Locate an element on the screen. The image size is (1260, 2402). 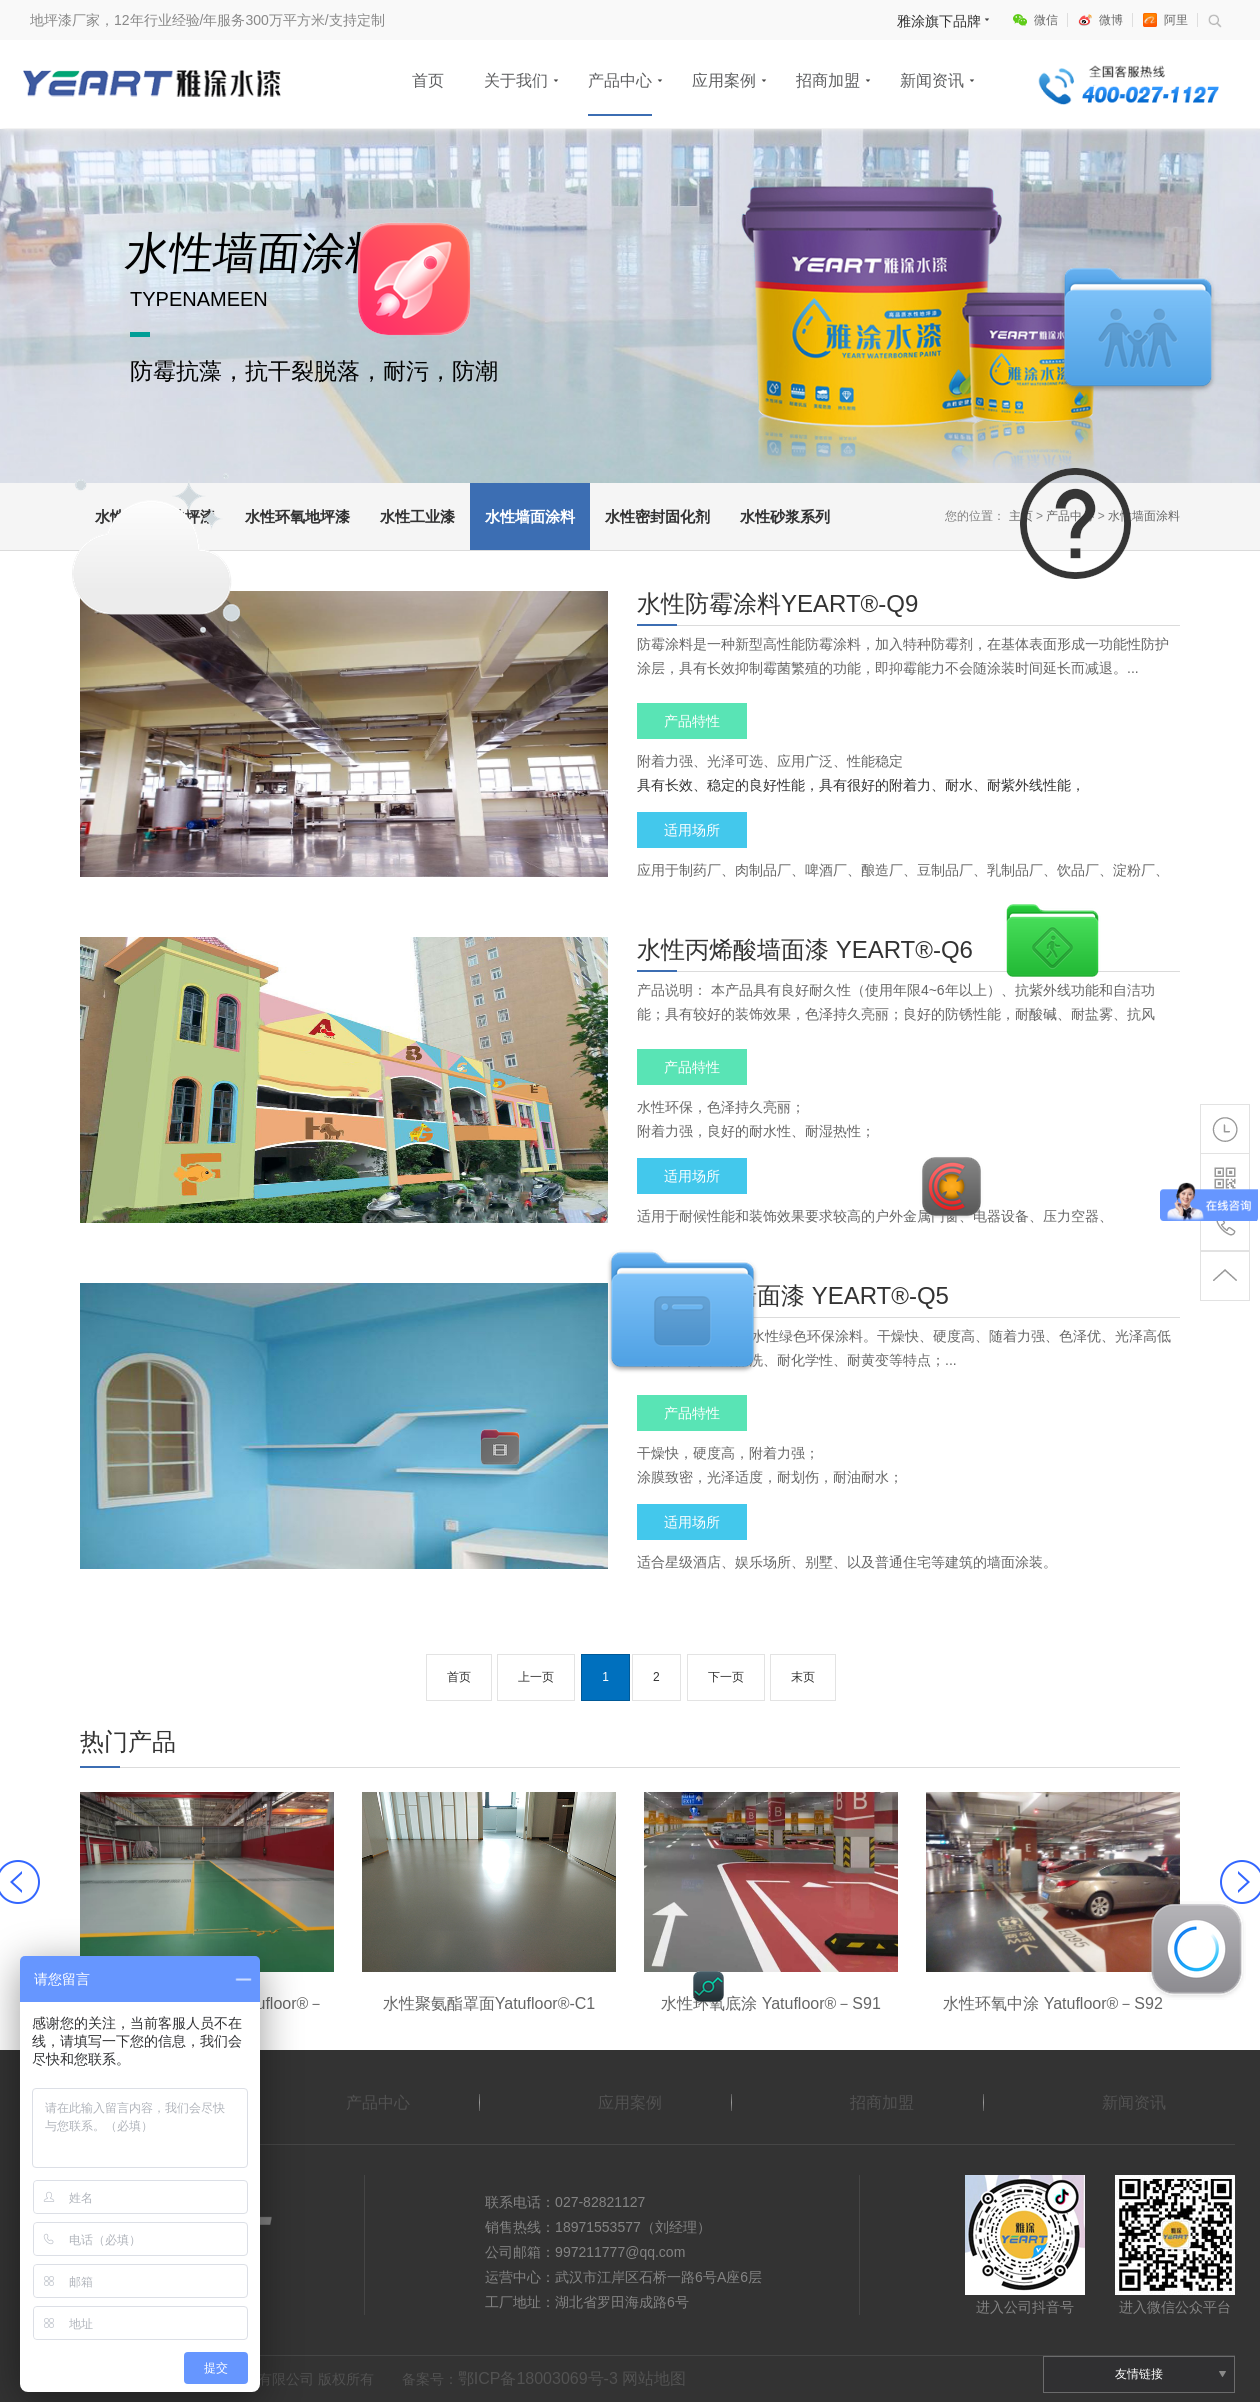
open your videos folder is located at coordinates (500, 1447).